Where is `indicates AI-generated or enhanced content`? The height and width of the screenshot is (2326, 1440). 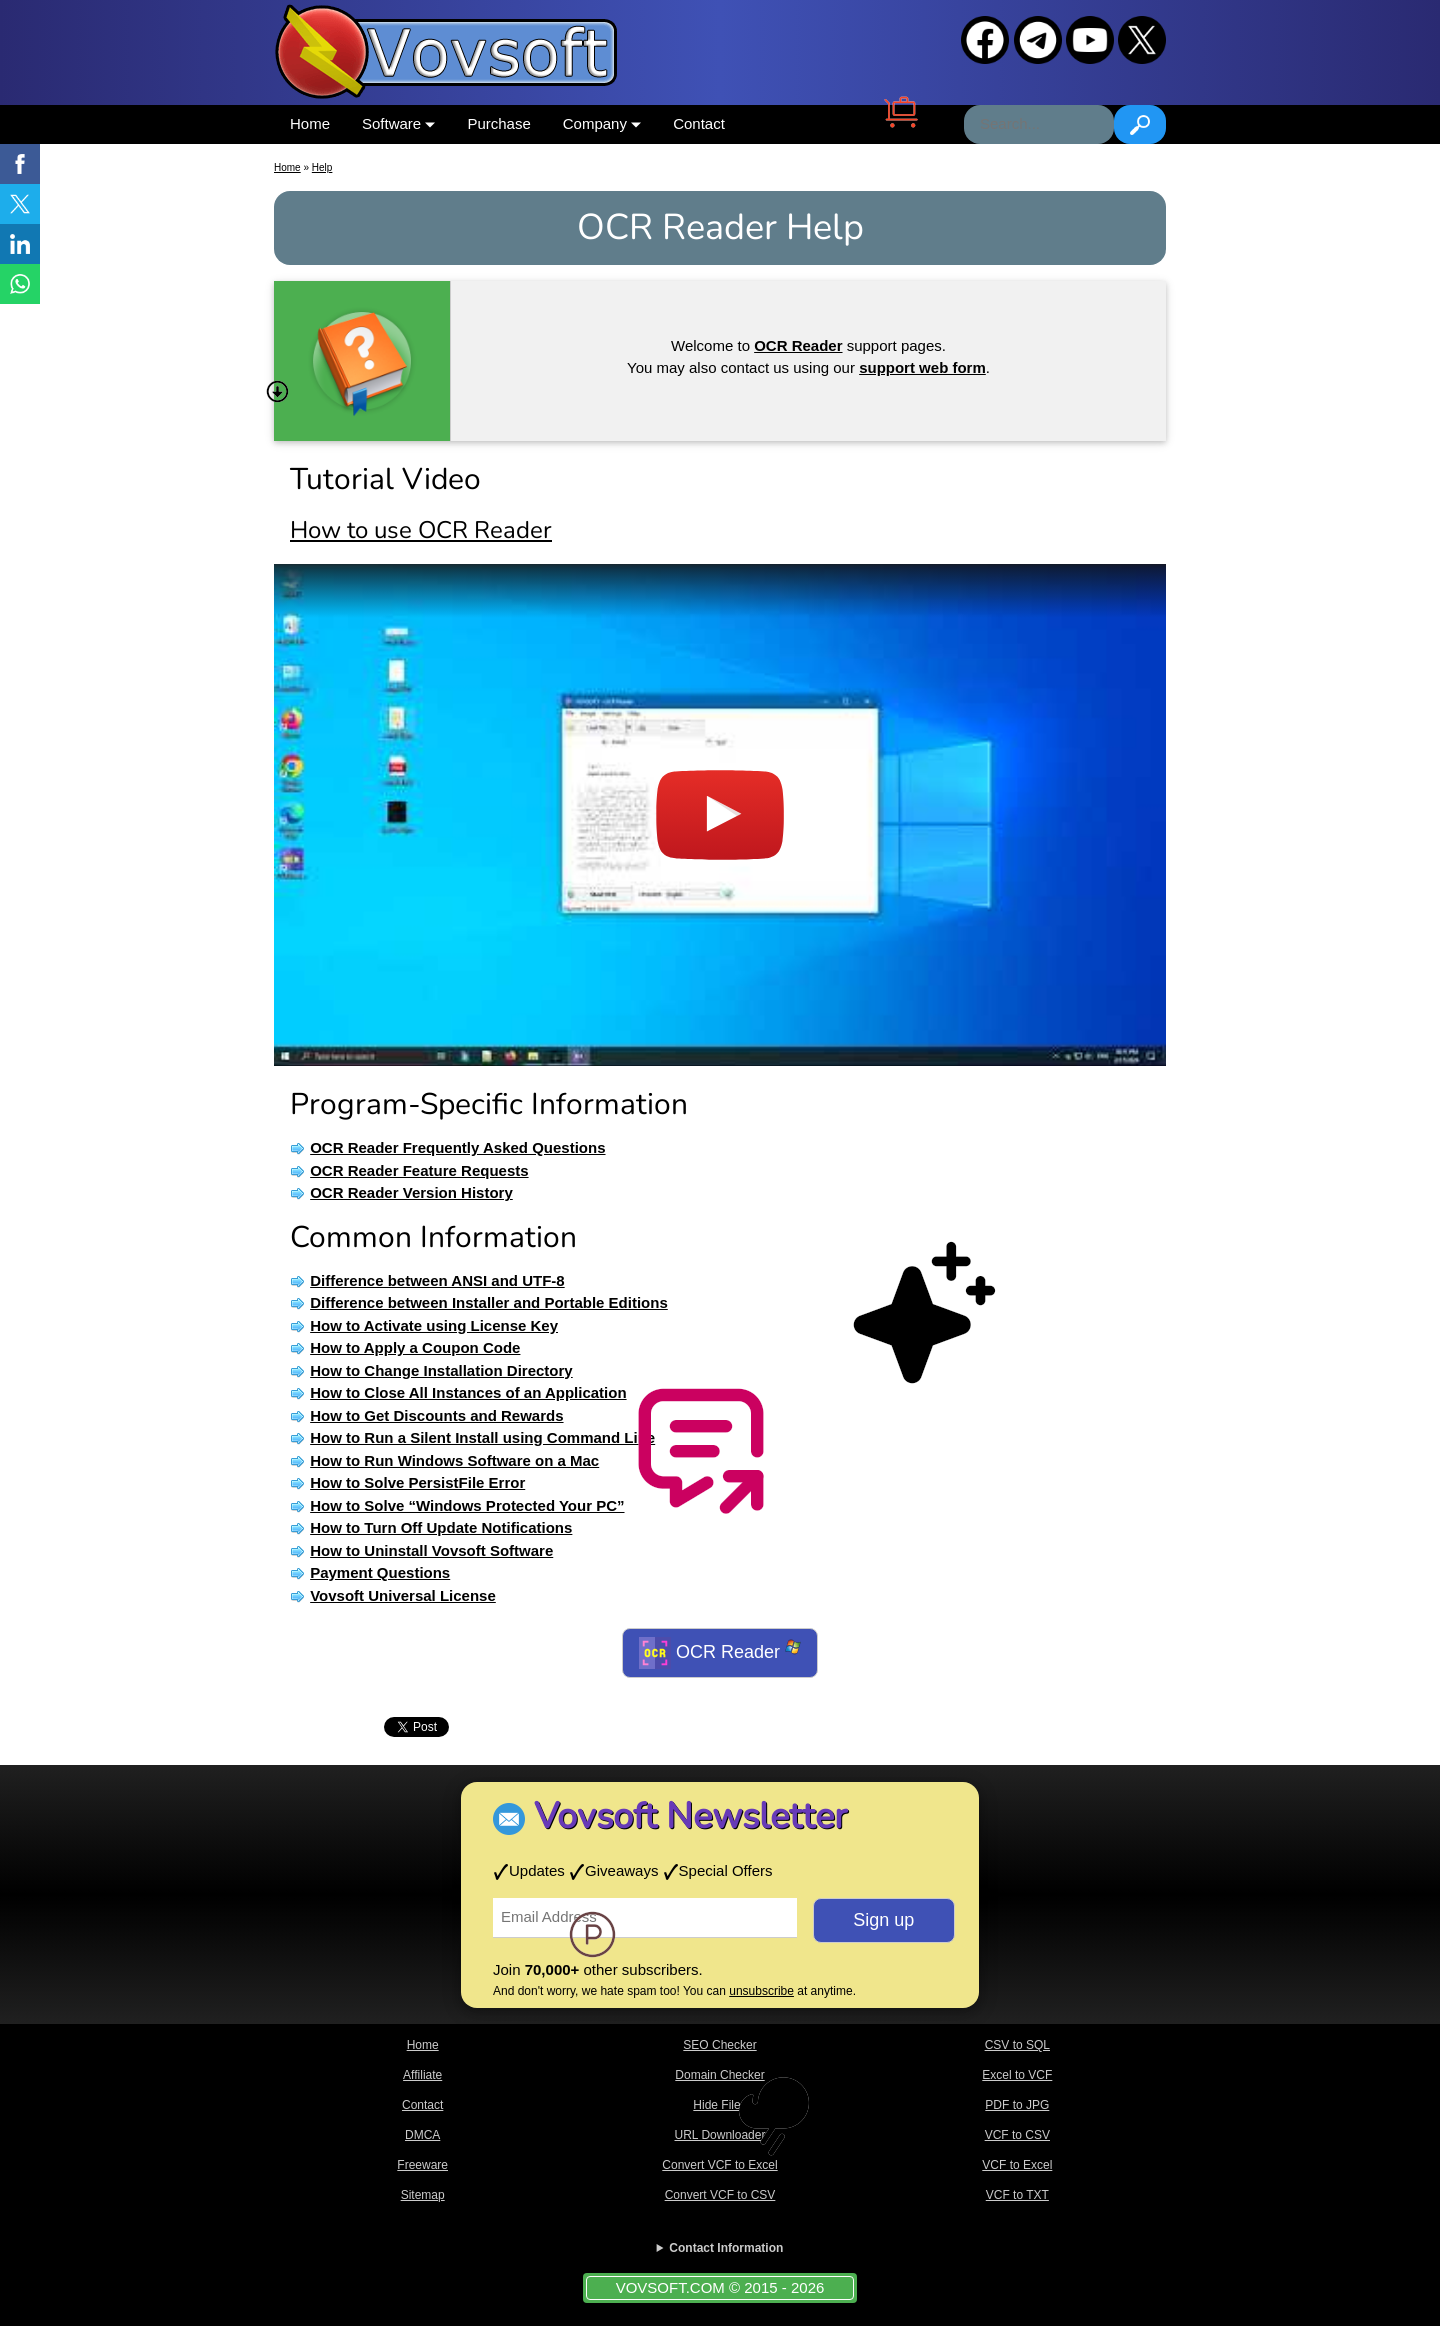
indicates AI-generated or enhanced content is located at coordinates (922, 1315).